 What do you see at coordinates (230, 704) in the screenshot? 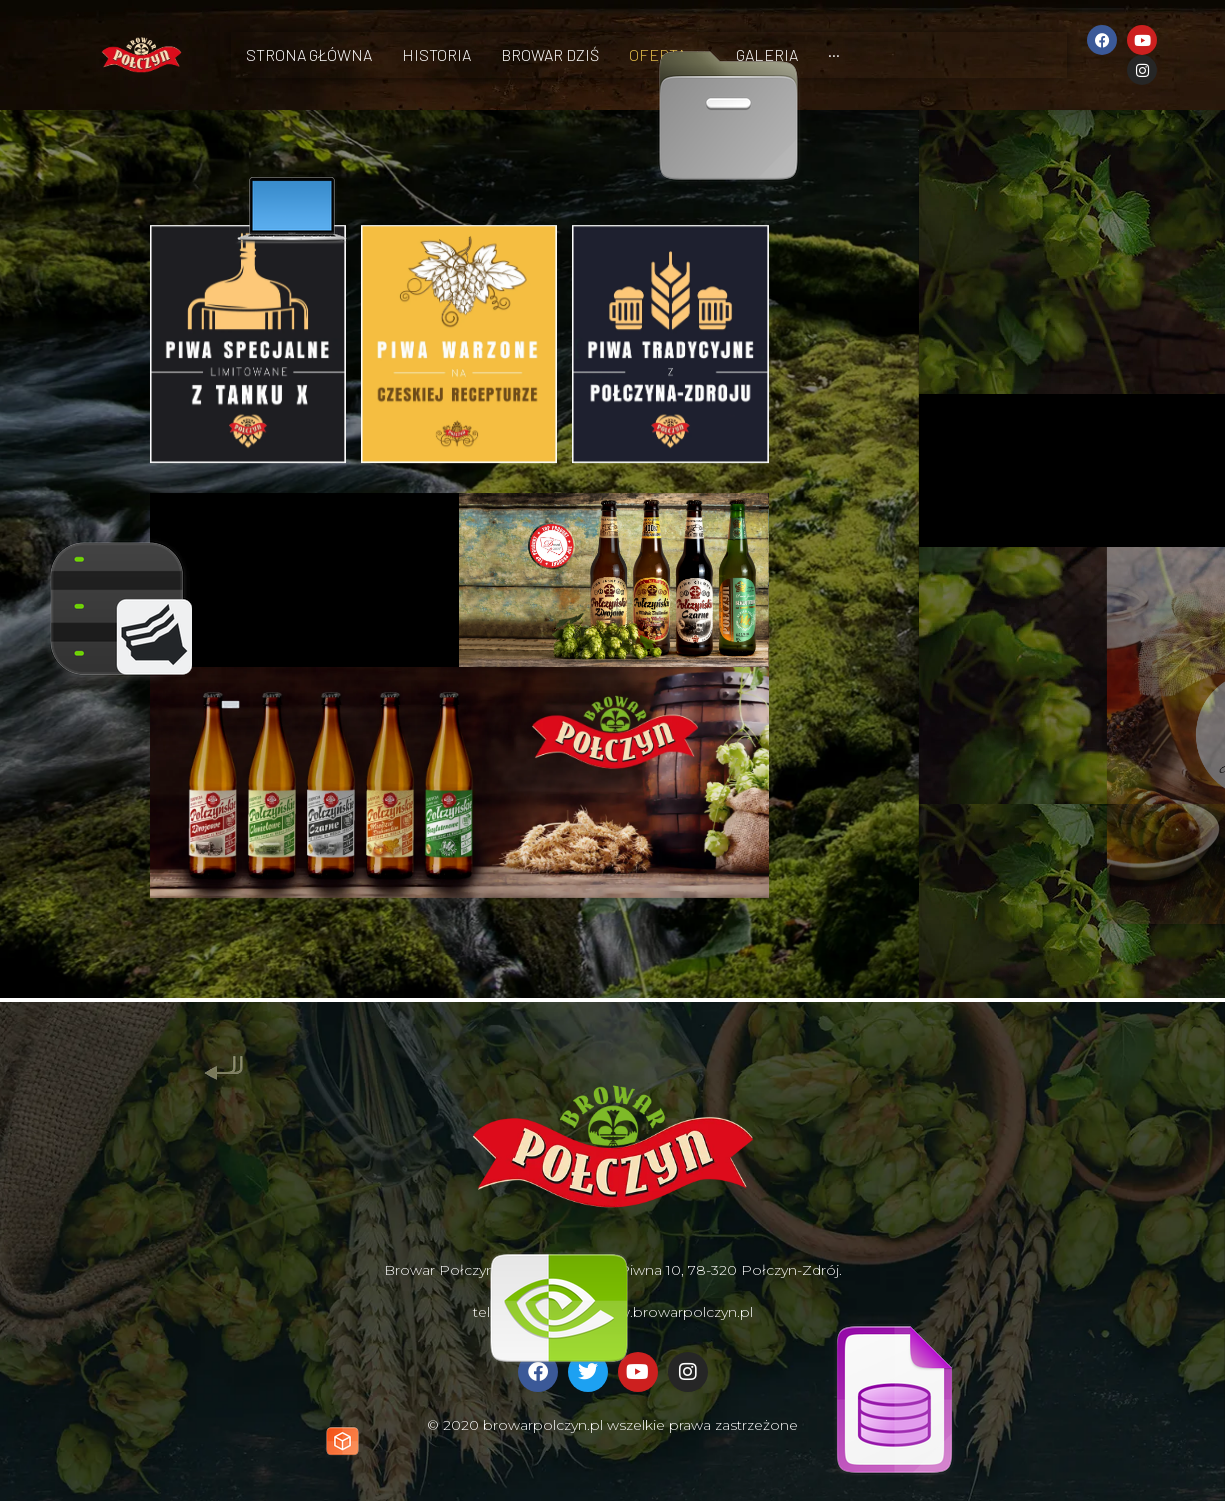
I see `connect to a bluetooth keyboard` at bounding box center [230, 704].